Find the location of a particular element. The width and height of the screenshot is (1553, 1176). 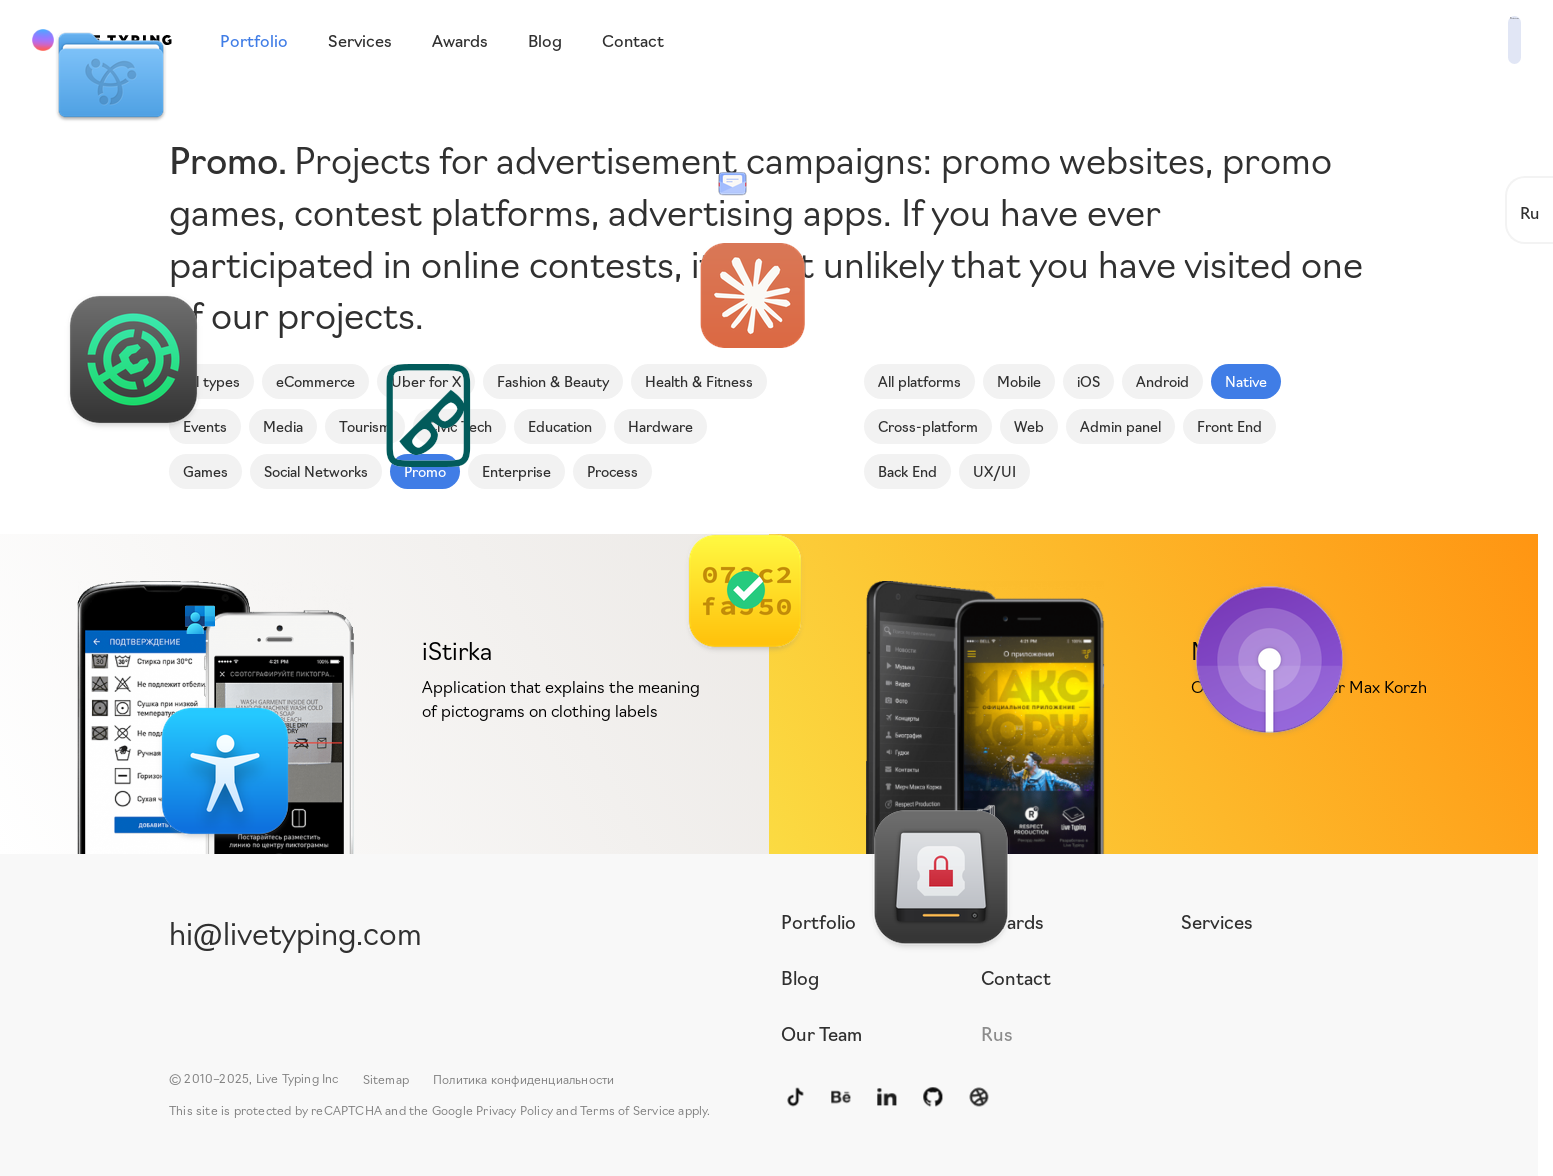

open the Claude AI assistant app is located at coordinates (752, 295).